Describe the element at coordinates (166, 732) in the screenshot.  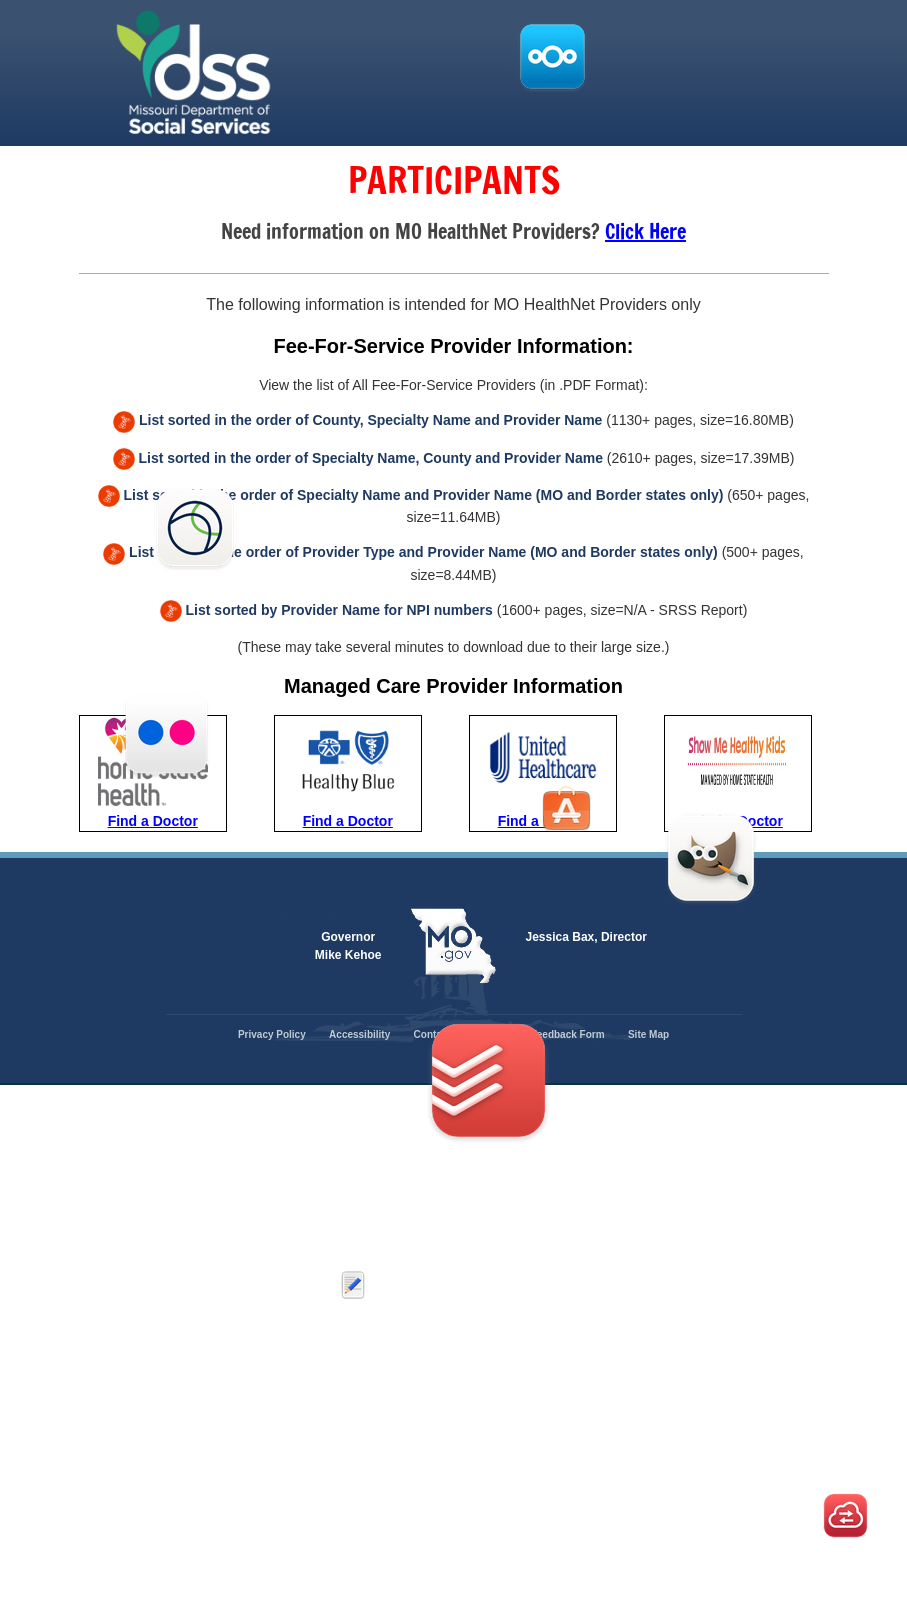
I see `connect your Flickr account` at that location.